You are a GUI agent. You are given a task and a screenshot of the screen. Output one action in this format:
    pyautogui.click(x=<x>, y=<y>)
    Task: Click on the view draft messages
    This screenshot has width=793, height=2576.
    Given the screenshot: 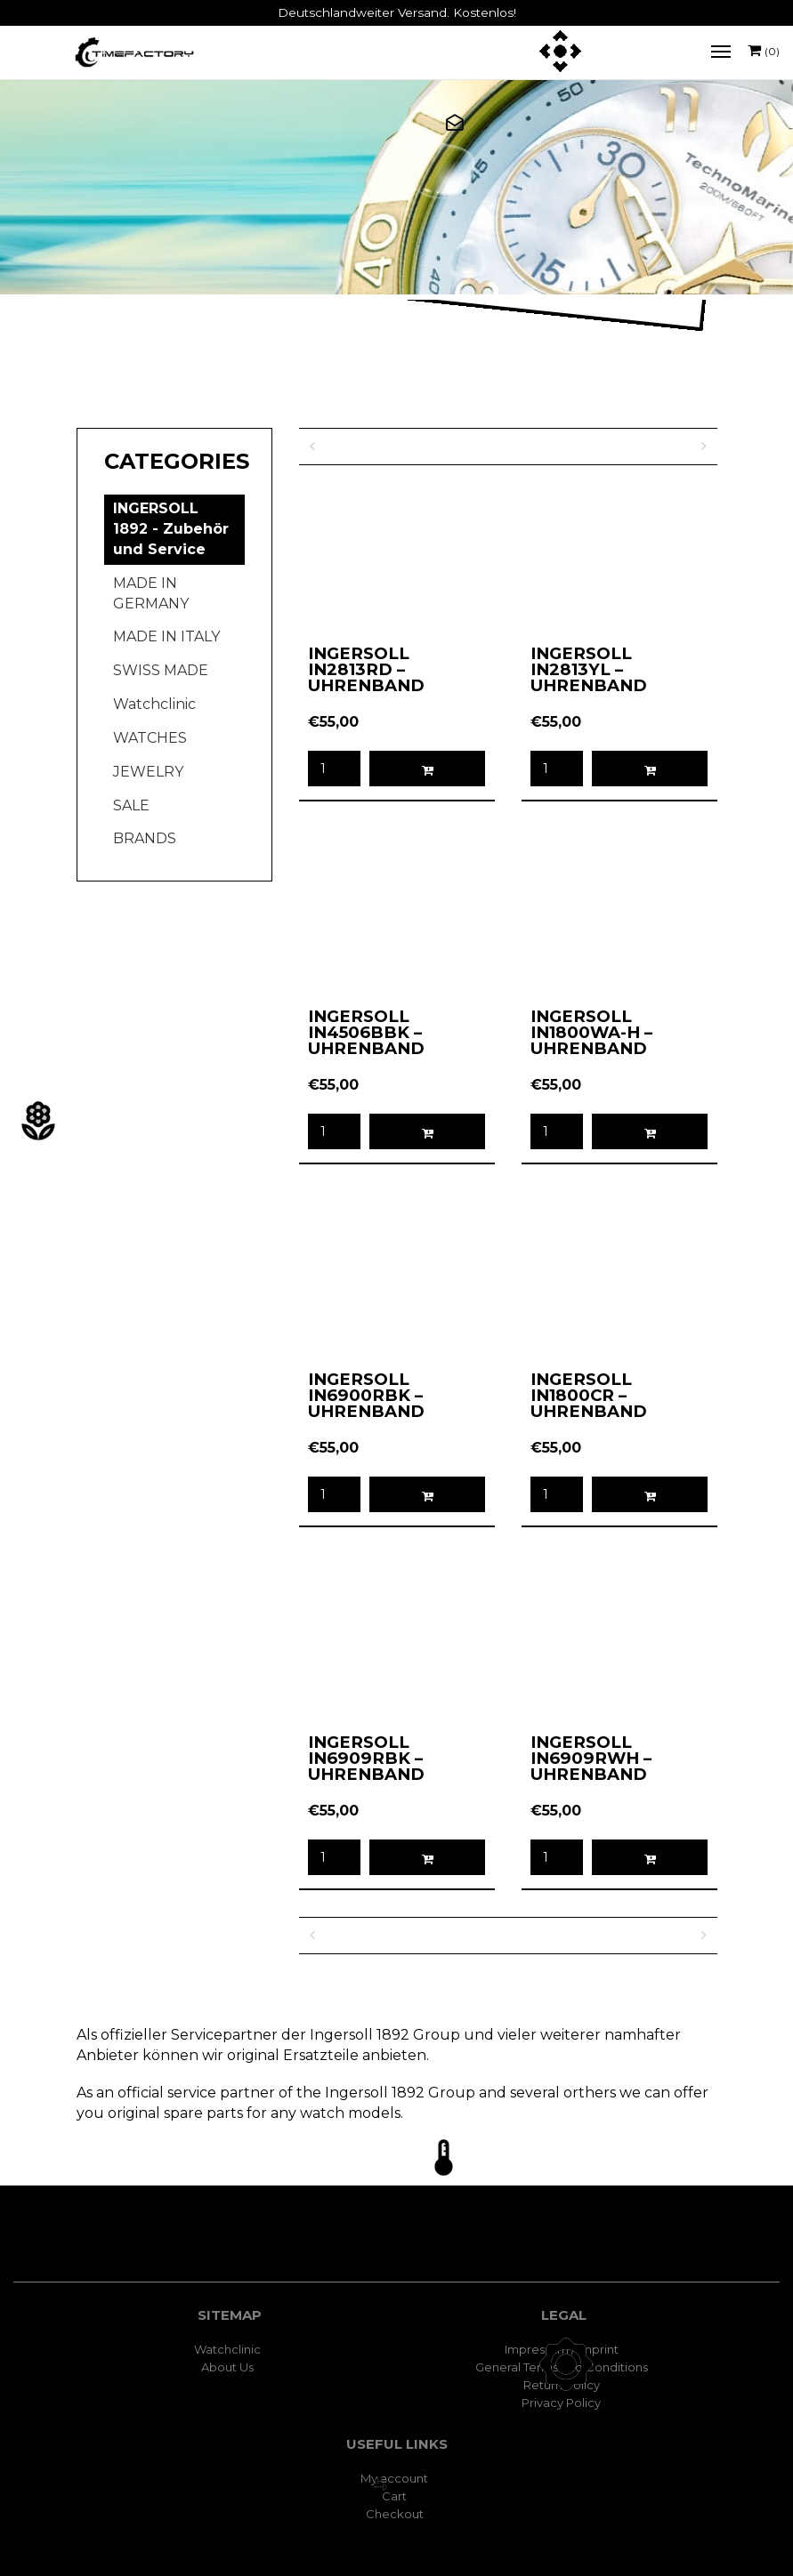 What is the action you would take?
    pyautogui.click(x=455, y=124)
    